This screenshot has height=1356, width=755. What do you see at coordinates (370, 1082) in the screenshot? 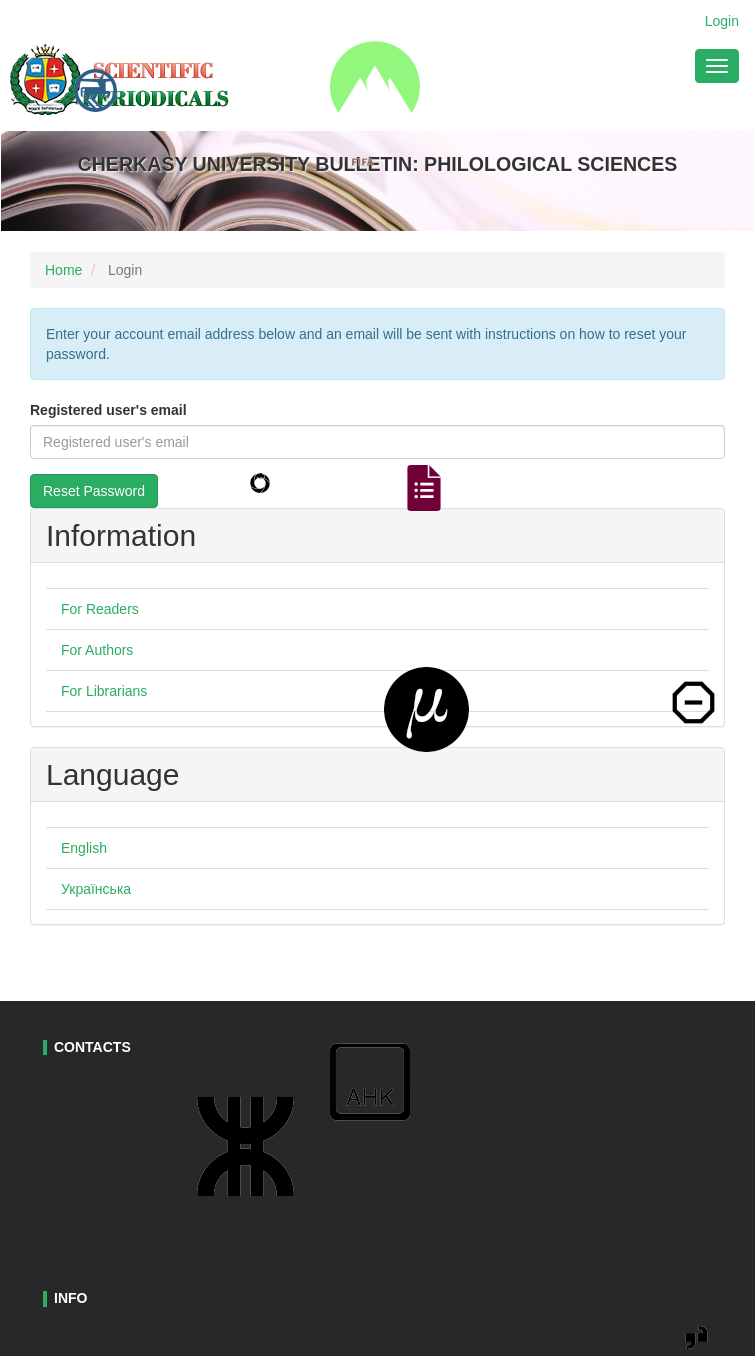
I see `AutoHotkey application logo` at bounding box center [370, 1082].